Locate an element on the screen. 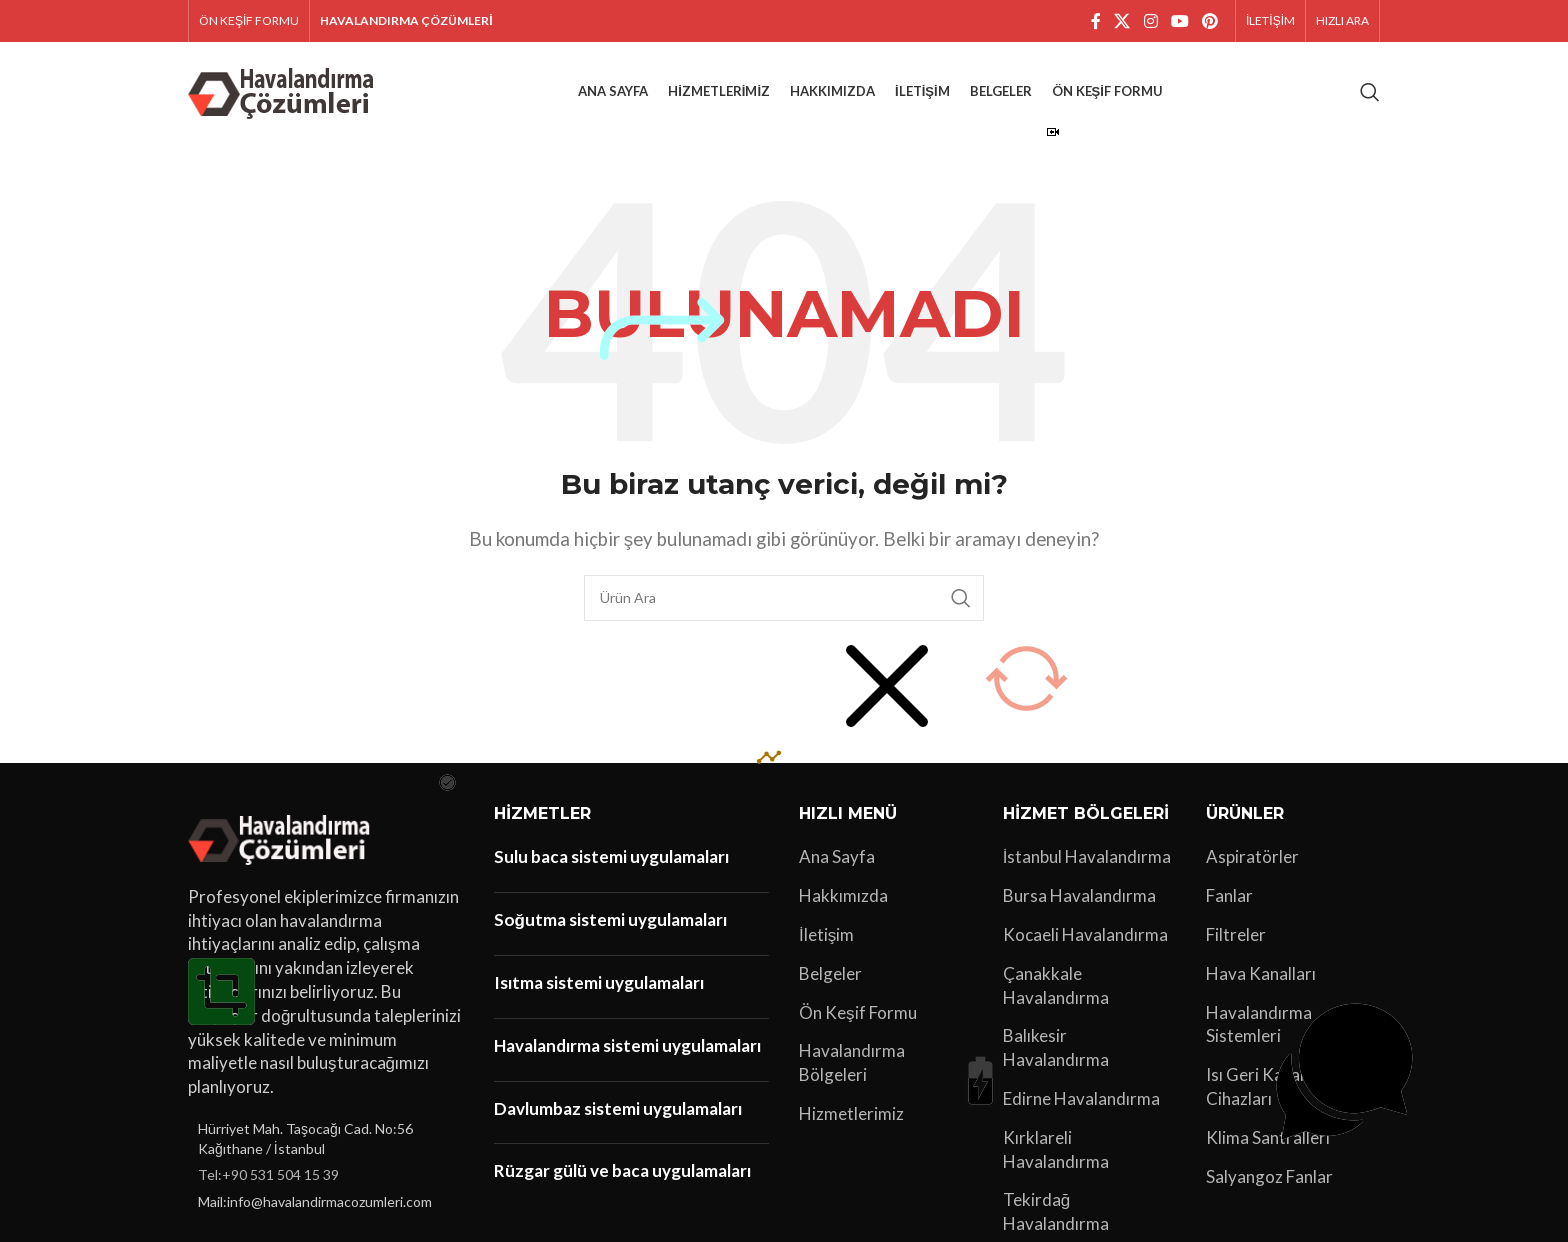 Image resolution: width=1568 pixels, height=1242 pixels. close the current window or dialog is located at coordinates (887, 686).